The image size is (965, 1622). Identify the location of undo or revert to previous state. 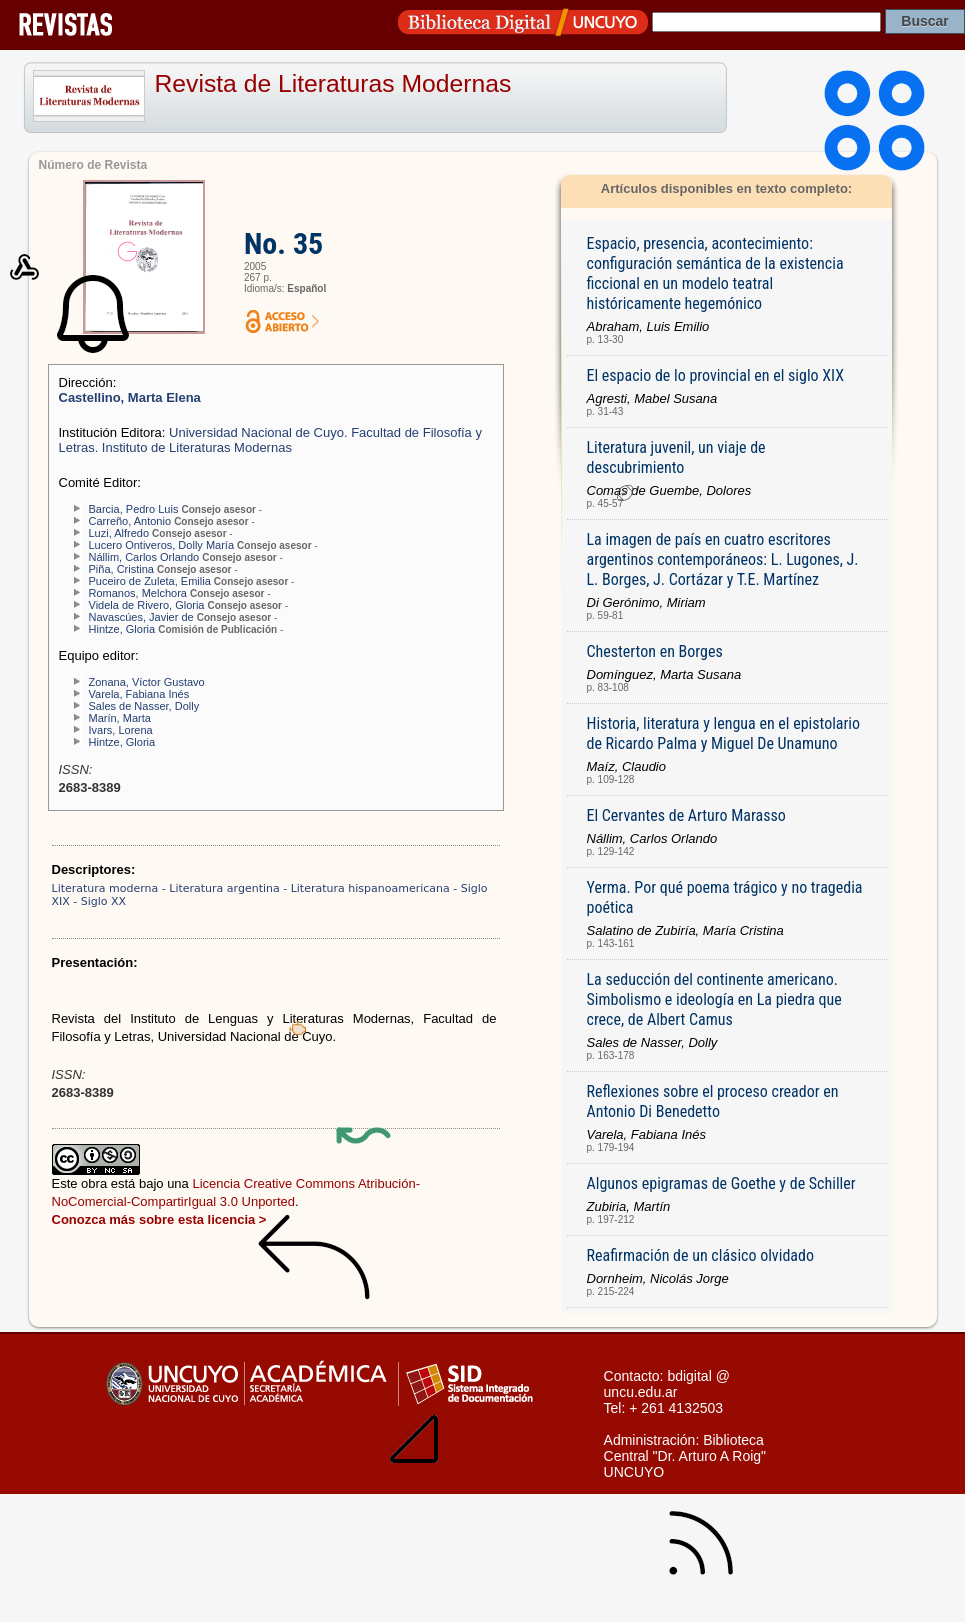
(363, 1135).